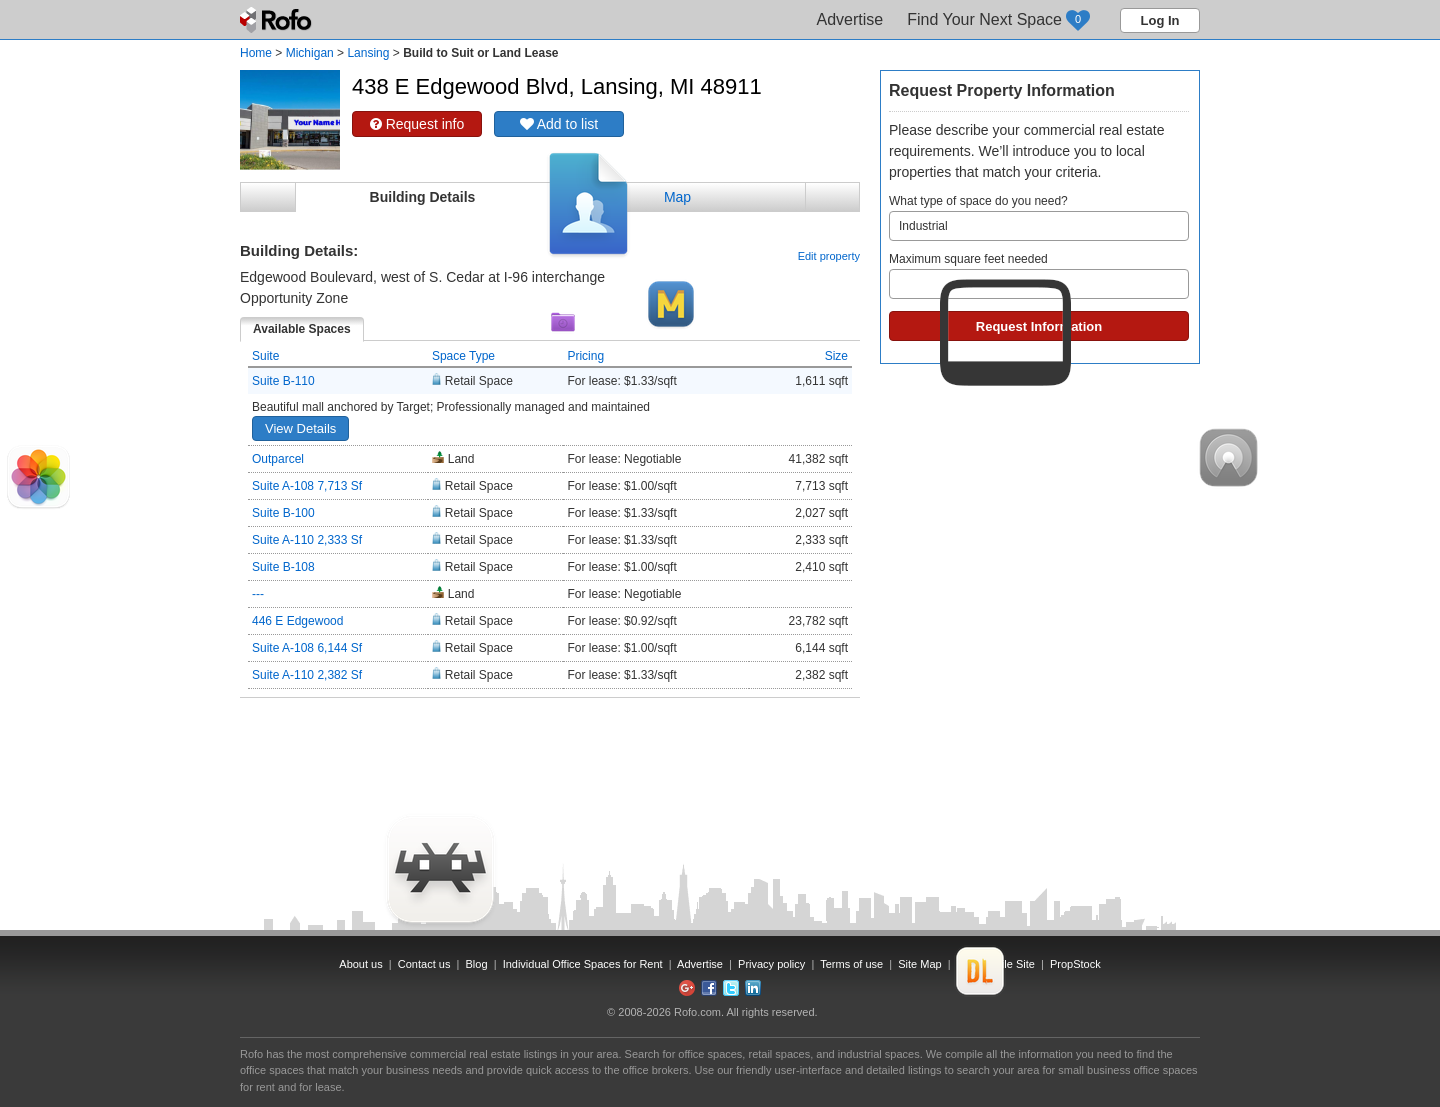 The image size is (1440, 1107). What do you see at coordinates (1228, 457) in the screenshot?
I see `share files wirelessly via airdrop` at bounding box center [1228, 457].